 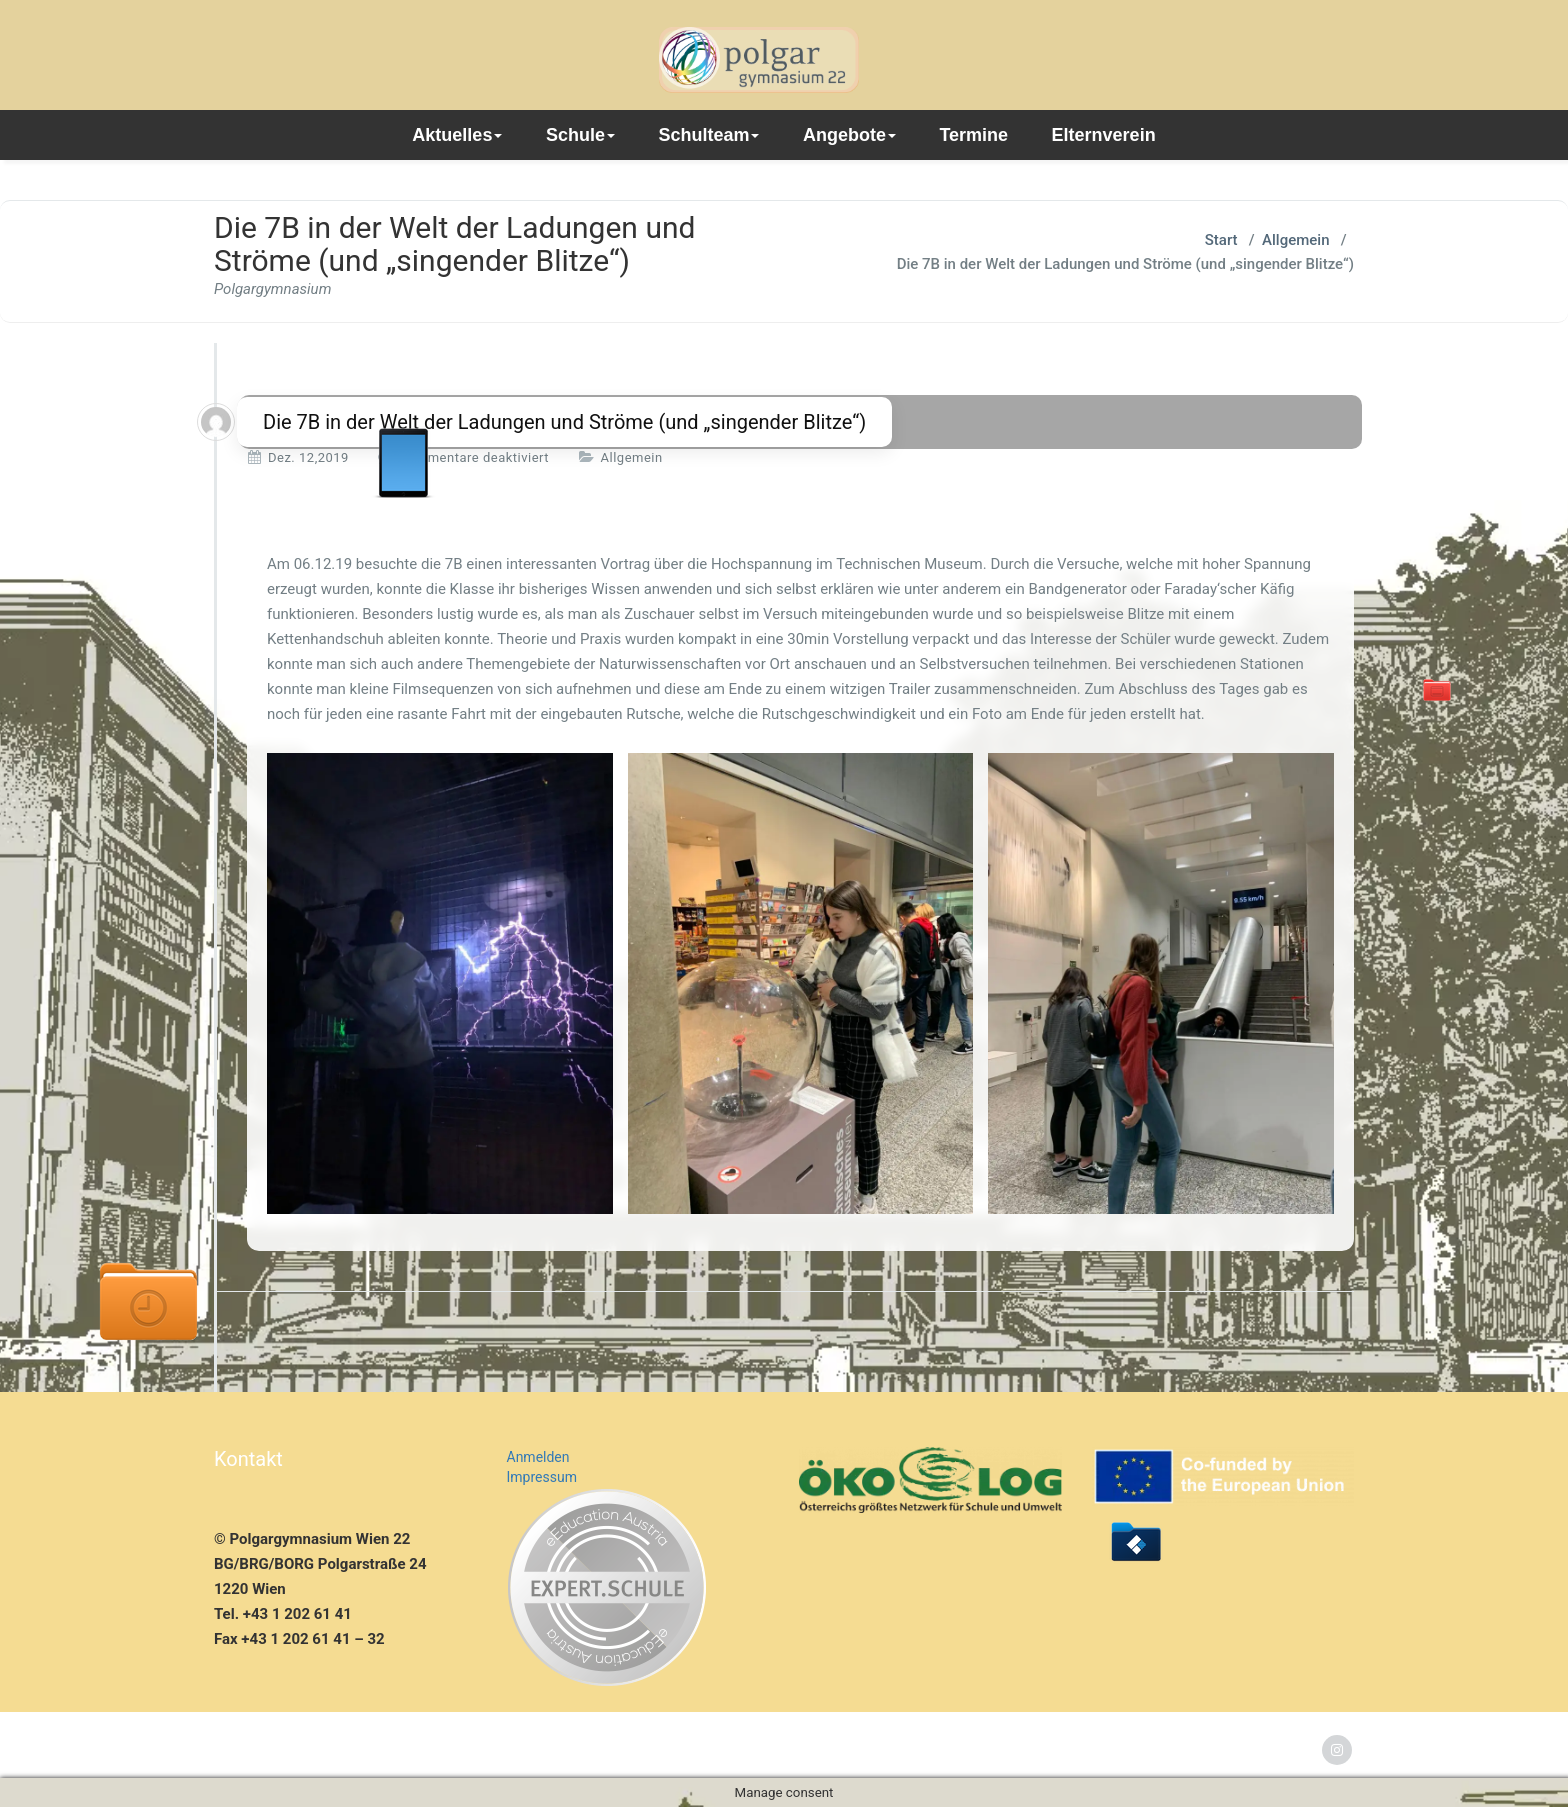 I want to click on manage connected iPad device, so click(x=403, y=462).